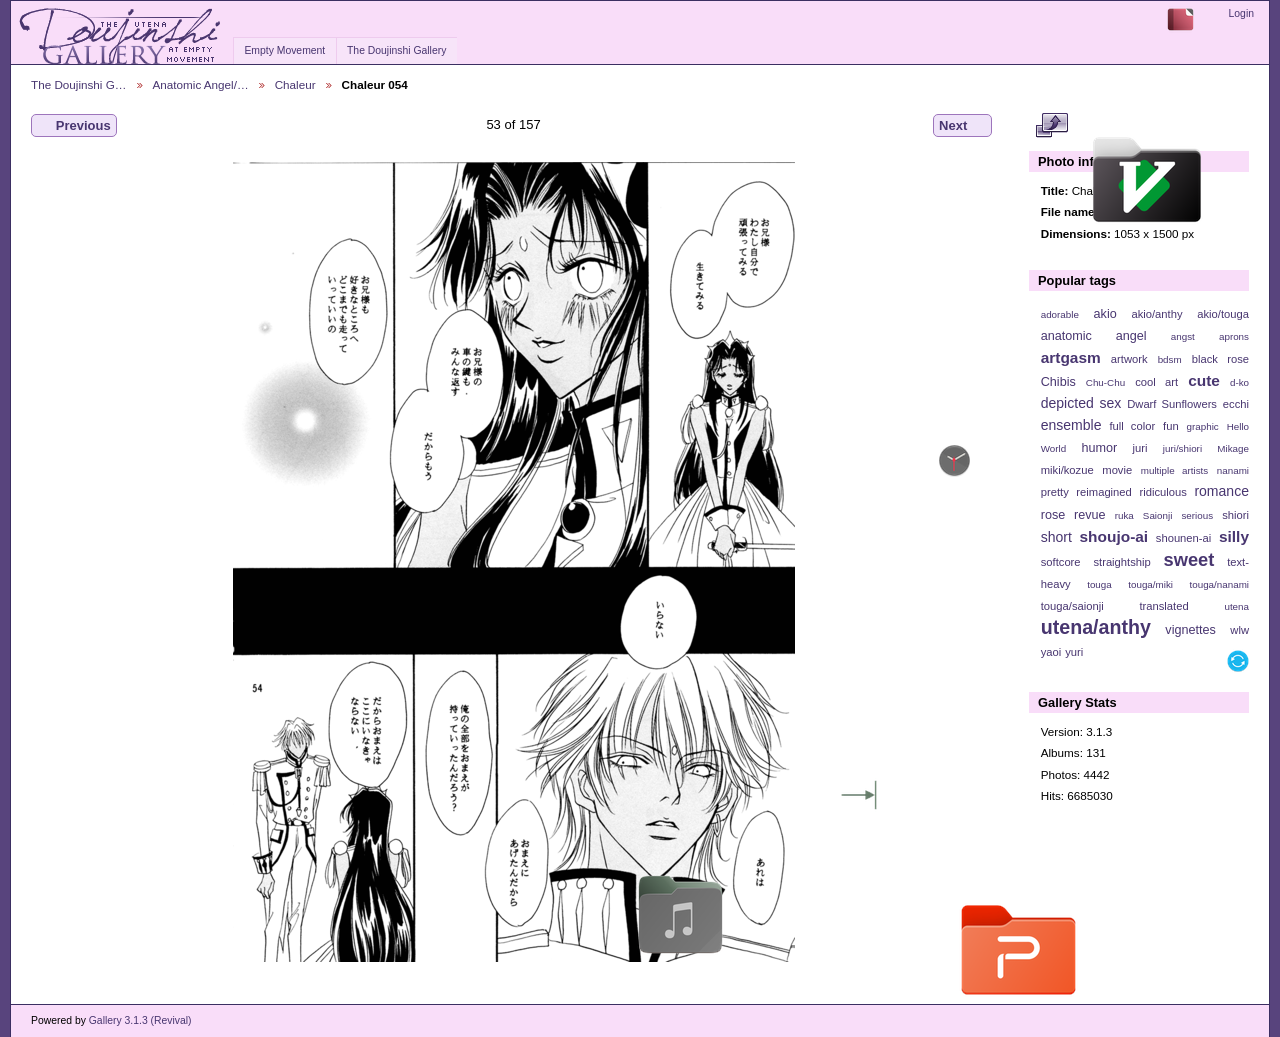  What do you see at coordinates (1238, 661) in the screenshot?
I see `indicates file is syncing with shared folder` at bounding box center [1238, 661].